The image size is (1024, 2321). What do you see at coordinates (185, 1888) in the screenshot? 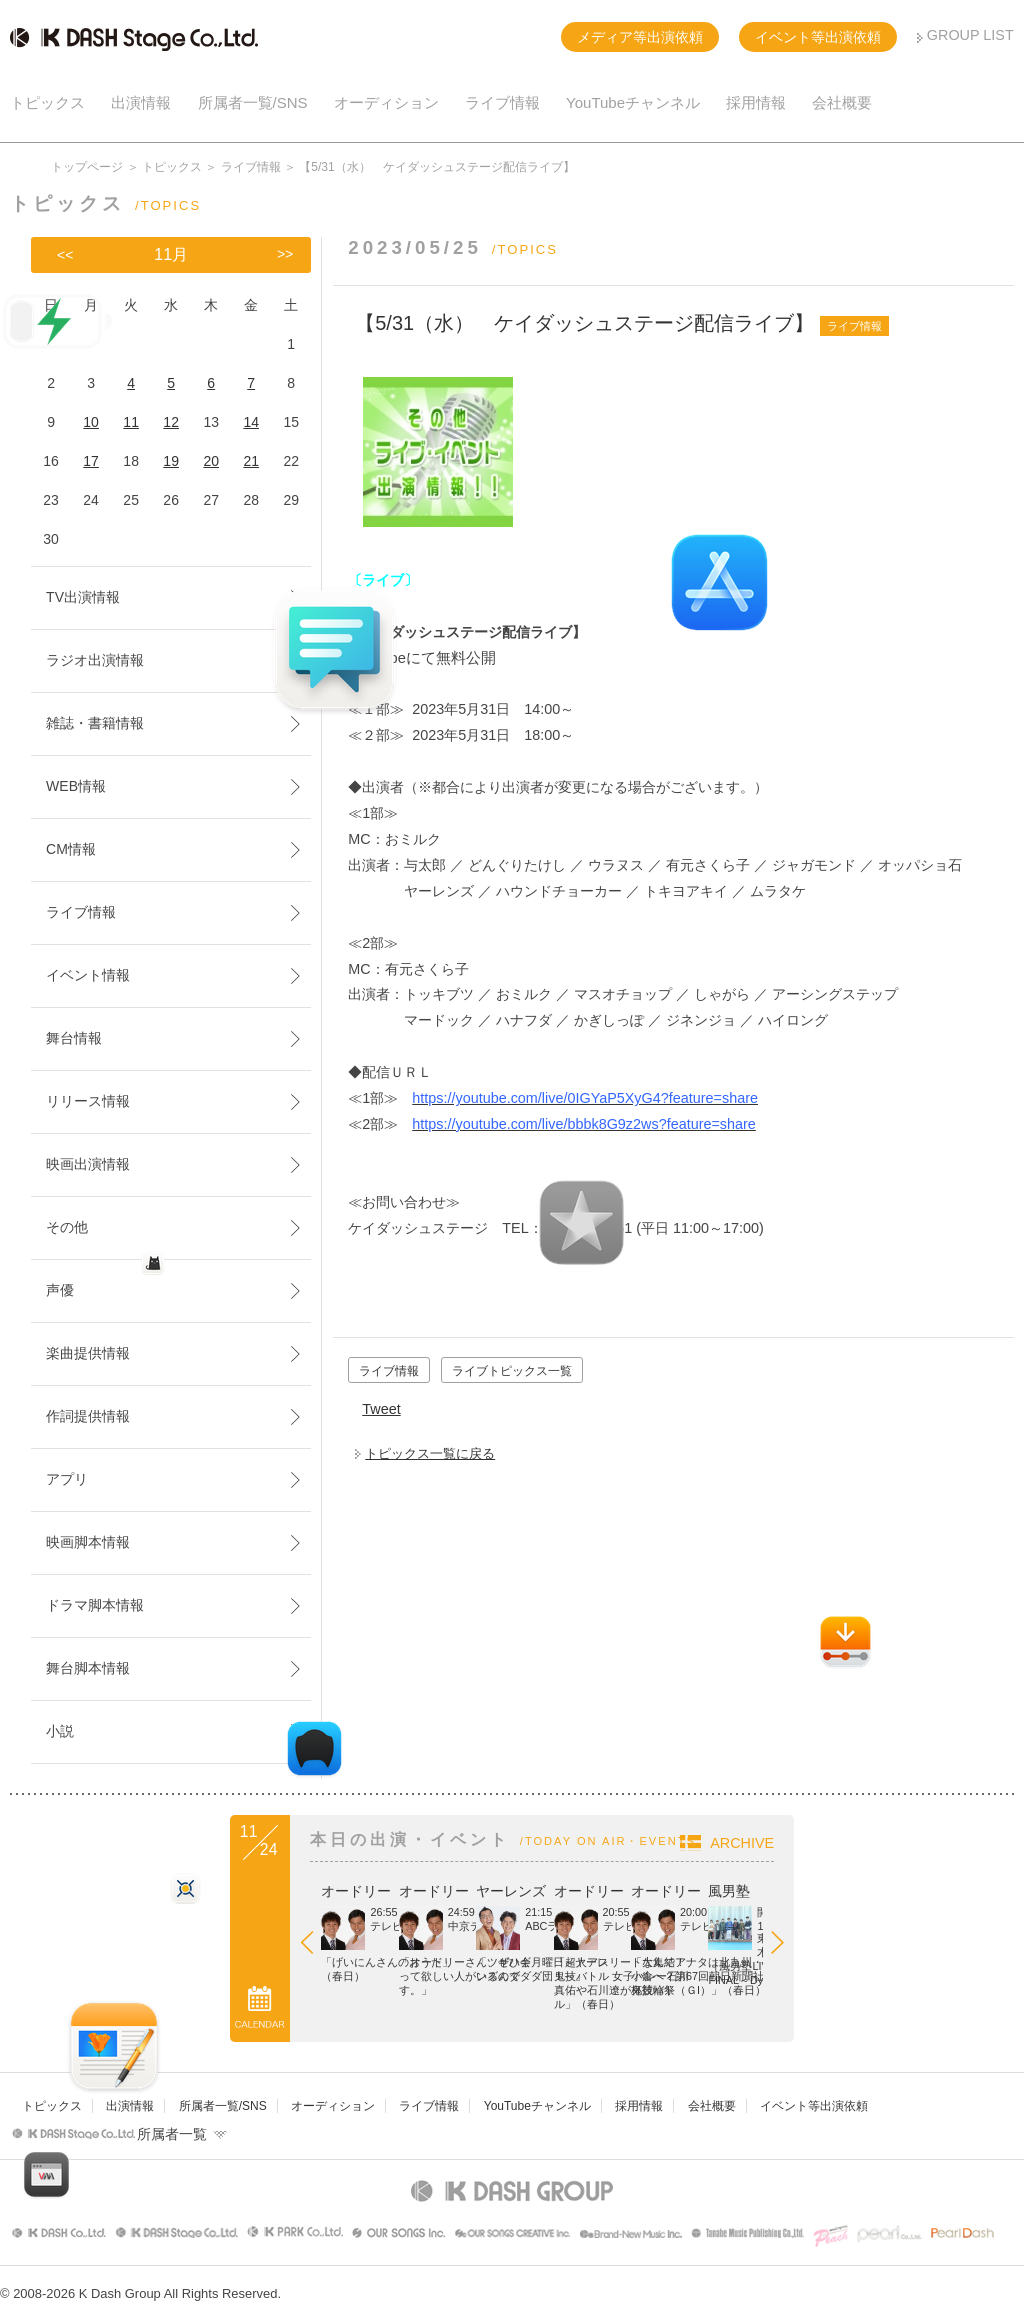
I see `open the BOINC distributed computing application` at bounding box center [185, 1888].